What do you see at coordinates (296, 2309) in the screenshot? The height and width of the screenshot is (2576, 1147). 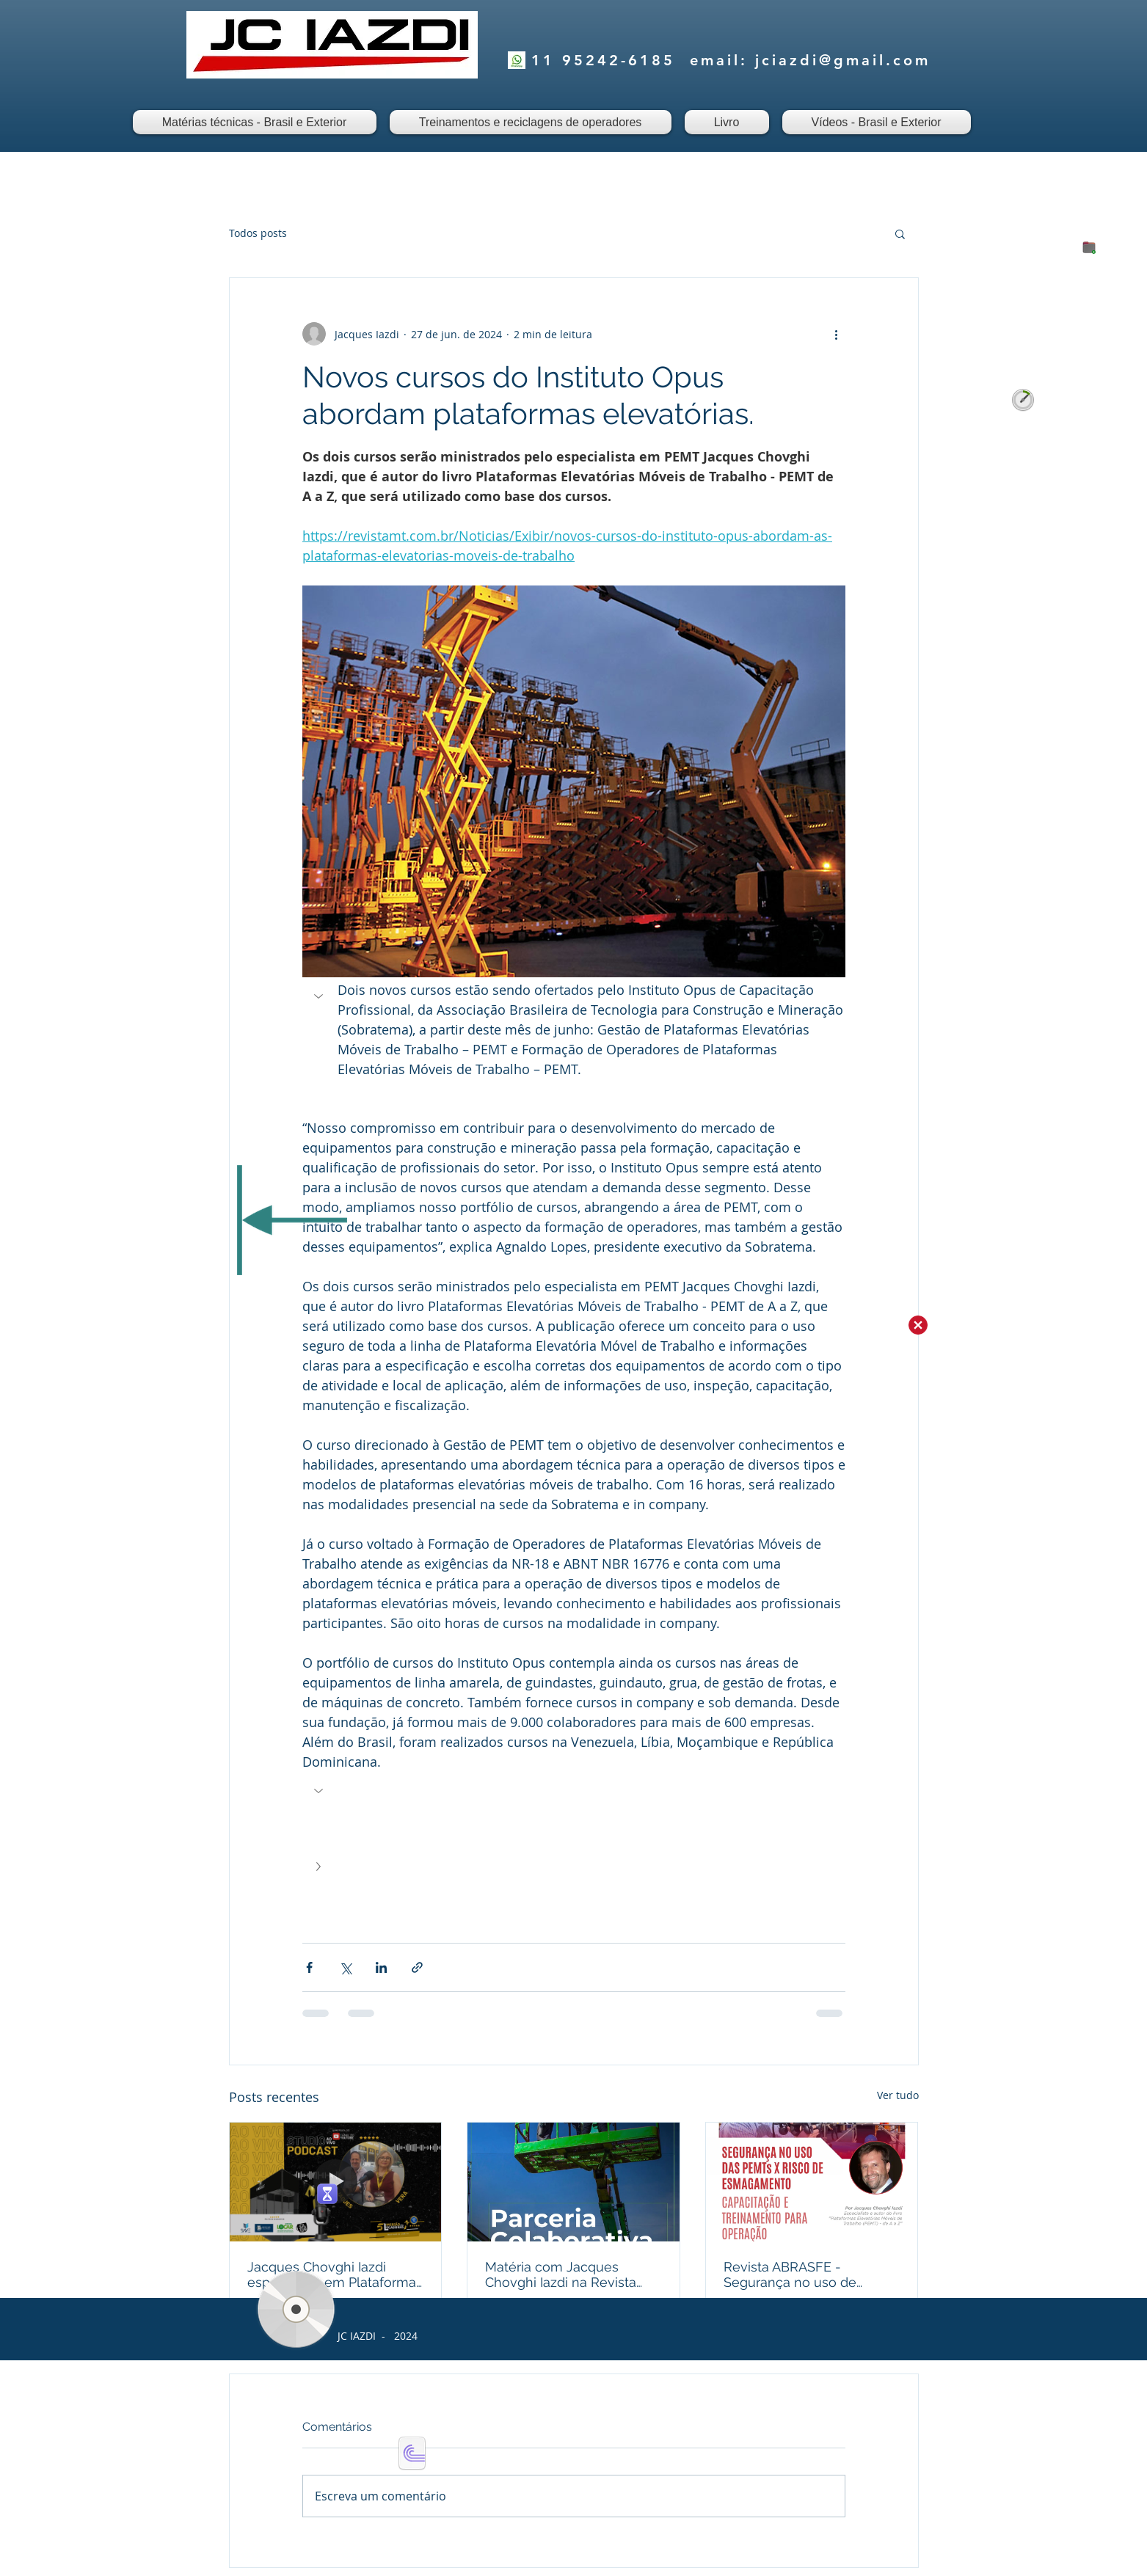 I see `access CD/DVD drive contents` at bounding box center [296, 2309].